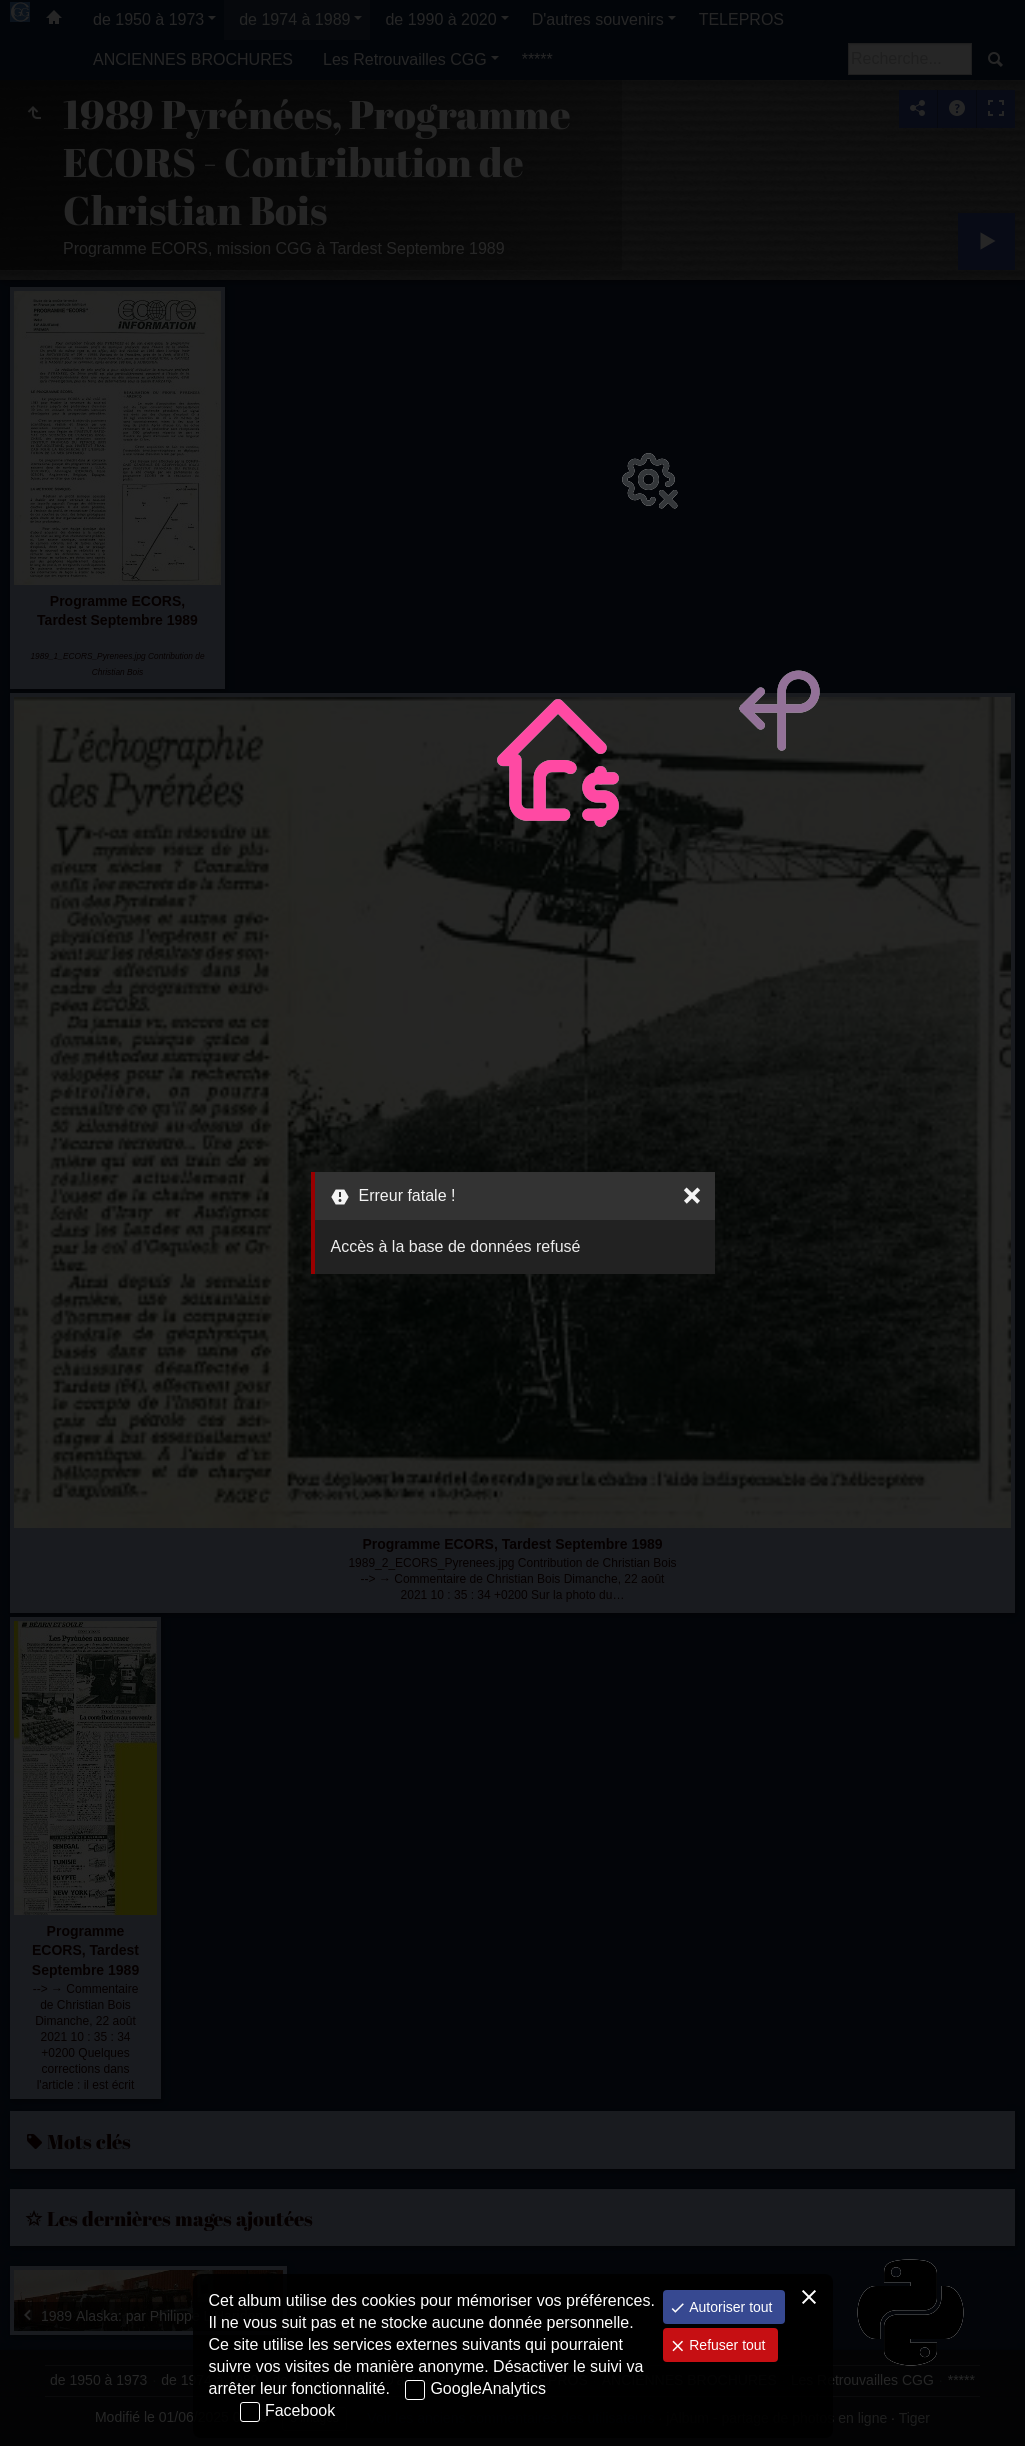 Image resolution: width=1025 pixels, height=2446 pixels. What do you see at coordinates (558, 760) in the screenshot?
I see `view home financing or mortgage options` at bounding box center [558, 760].